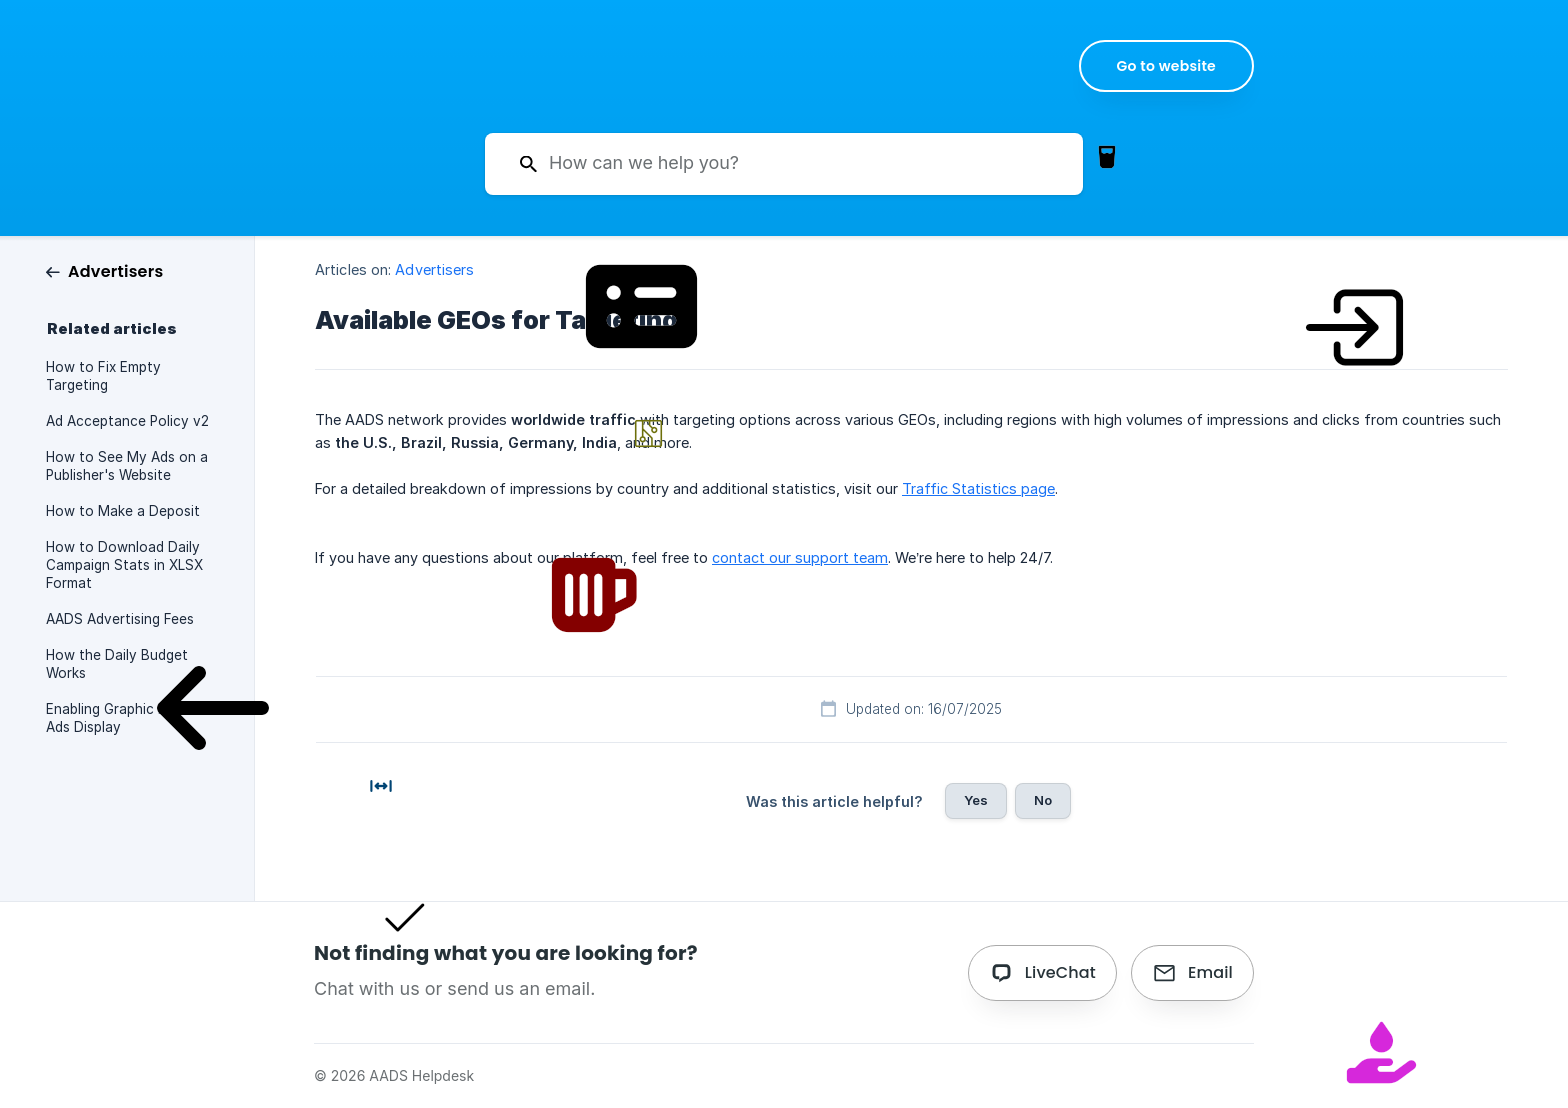 This screenshot has height=1108, width=1568. I want to click on access water conservation or donation features, so click(1381, 1052).